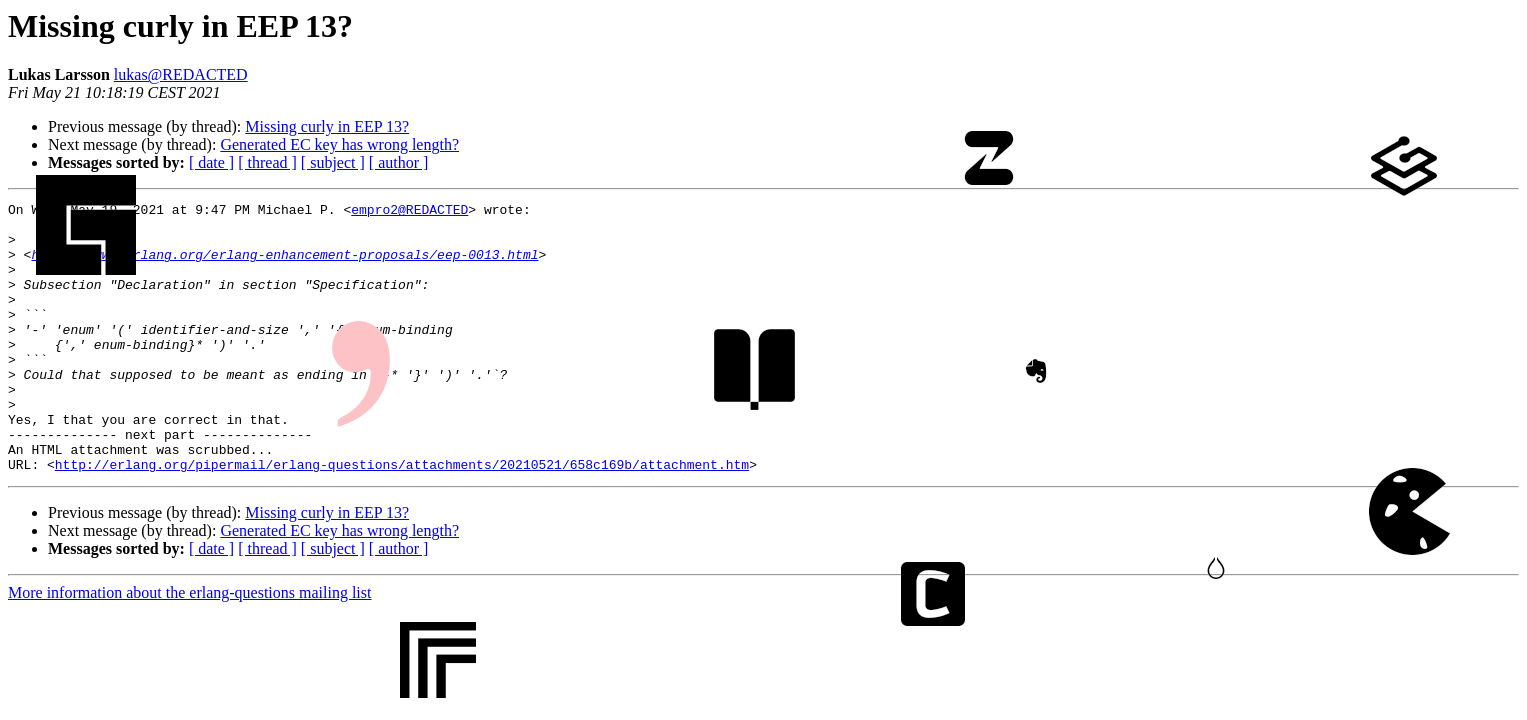 The width and height of the screenshot is (1527, 720). Describe the element at coordinates (361, 374) in the screenshot. I see `comma.ai company logo` at that location.